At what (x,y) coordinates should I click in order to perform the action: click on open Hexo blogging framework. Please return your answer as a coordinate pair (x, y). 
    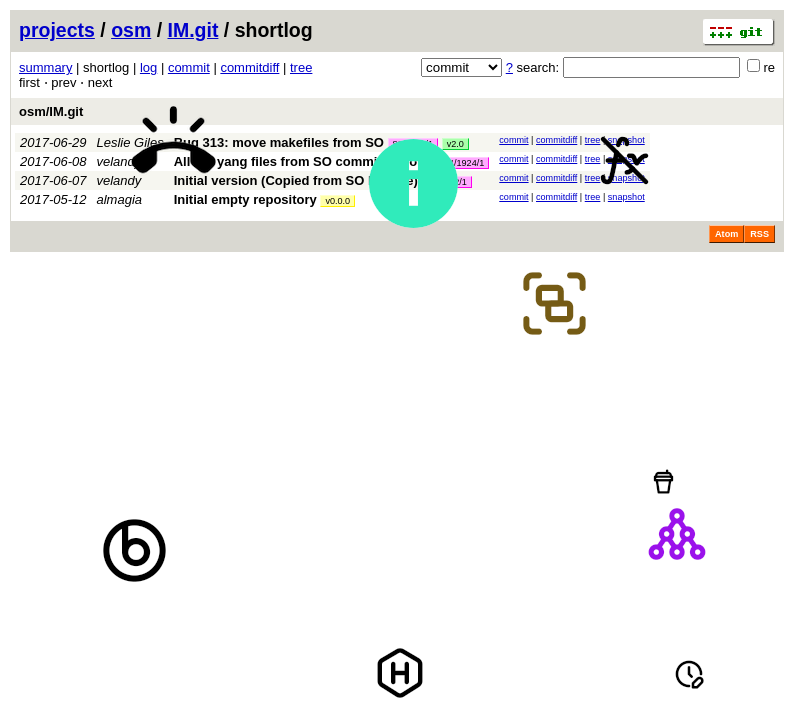
    Looking at the image, I should click on (400, 673).